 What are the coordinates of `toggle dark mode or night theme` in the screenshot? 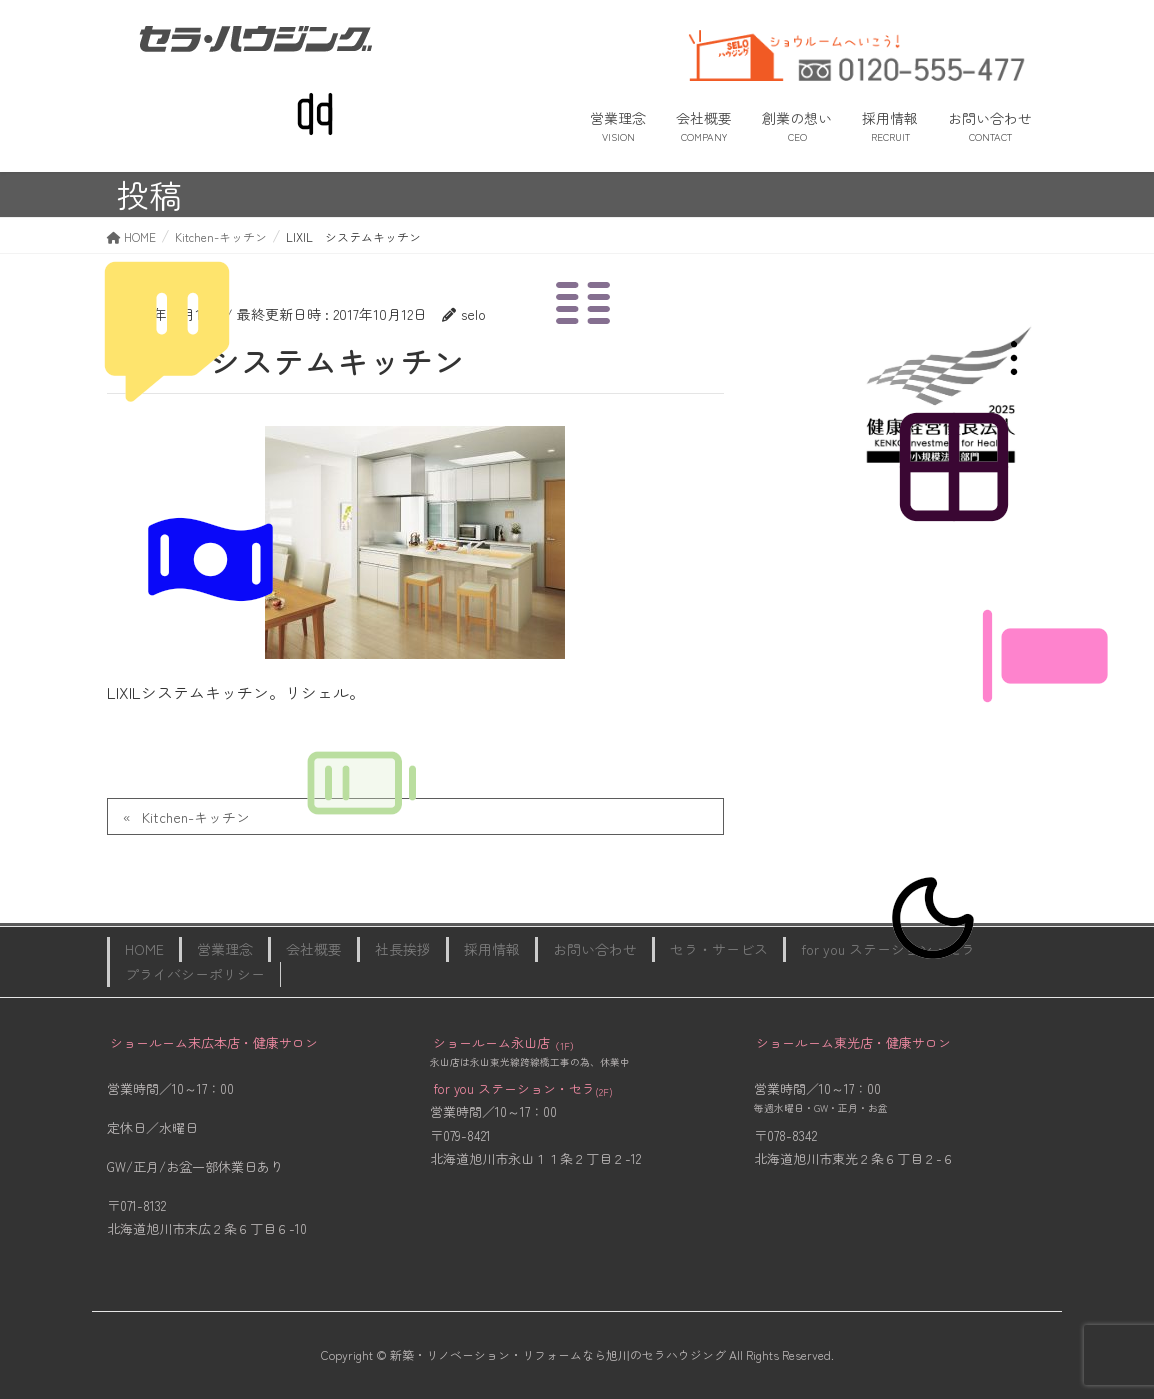 It's located at (933, 918).